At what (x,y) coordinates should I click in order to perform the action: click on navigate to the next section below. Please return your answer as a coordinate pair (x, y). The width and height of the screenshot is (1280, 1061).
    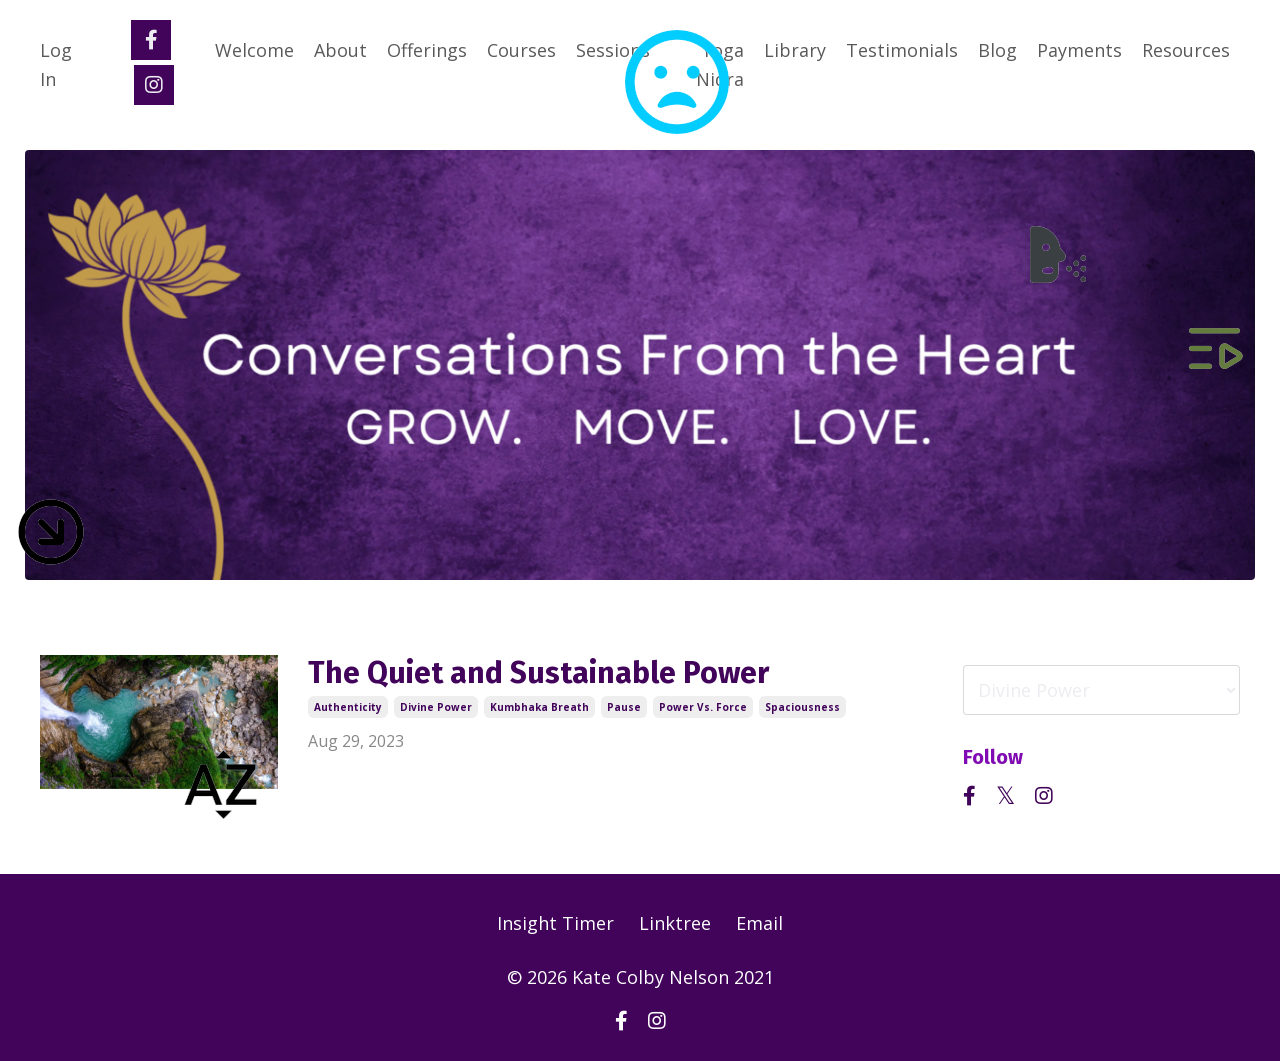
    Looking at the image, I should click on (51, 532).